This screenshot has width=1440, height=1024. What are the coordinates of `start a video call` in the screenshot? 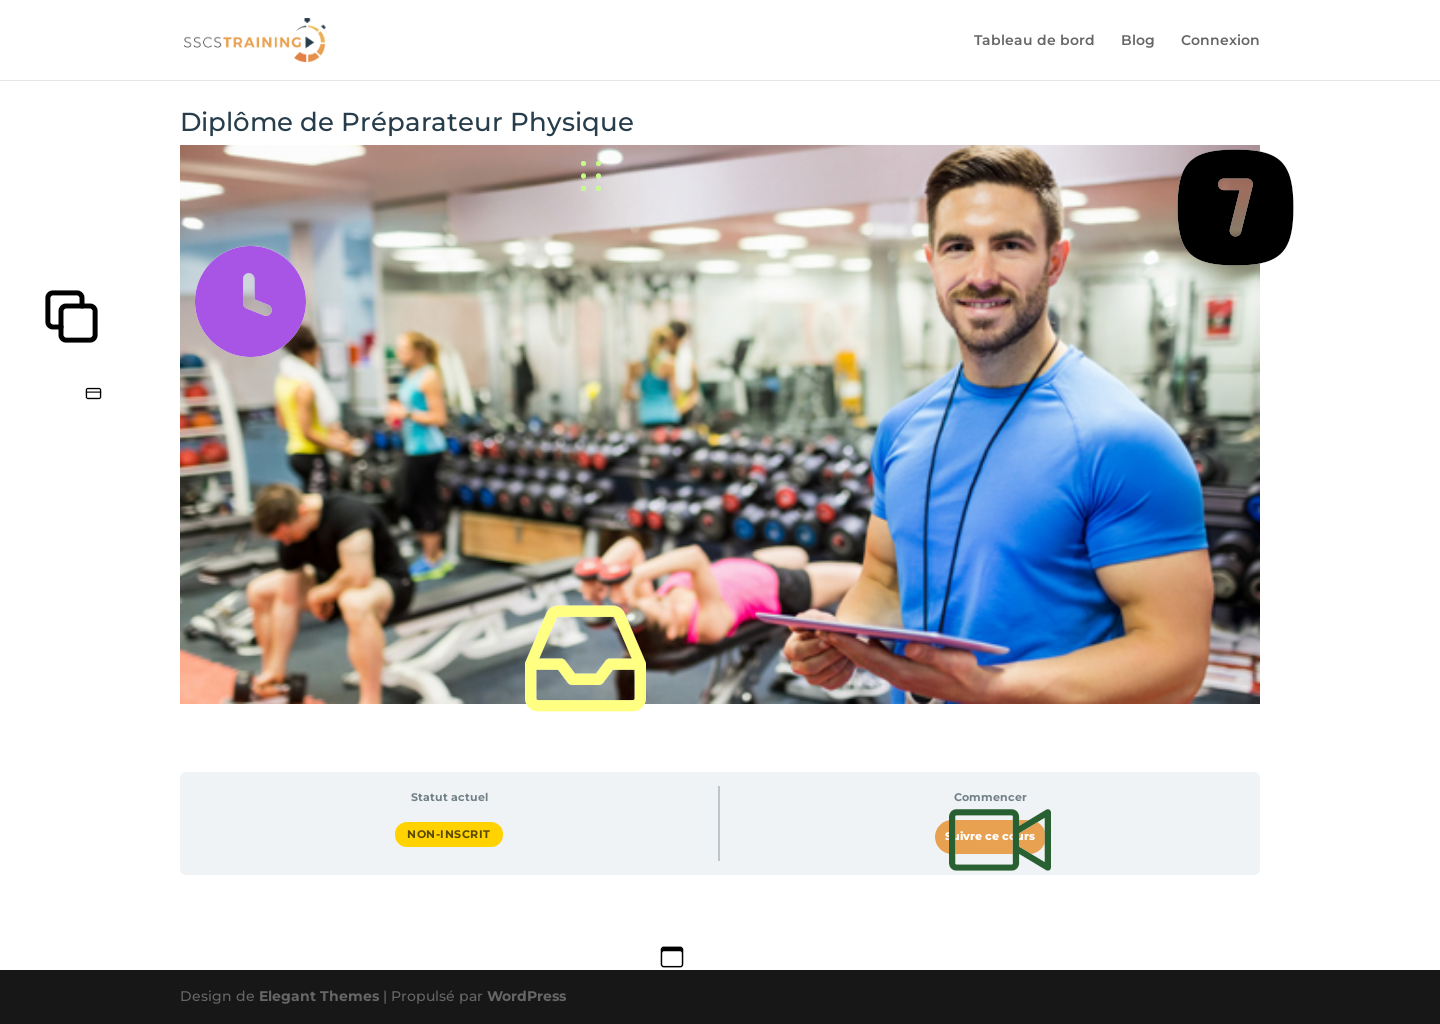 It's located at (1000, 841).